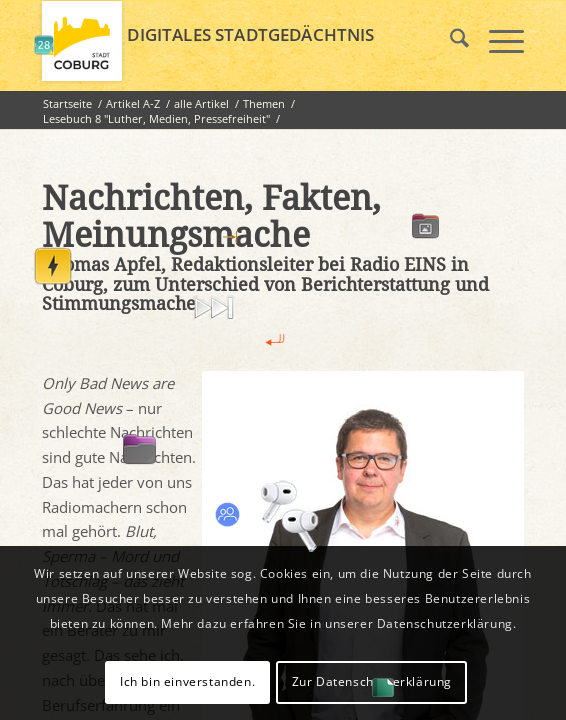  What do you see at coordinates (425, 225) in the screenshot?
I see `open pictures folder` at bounding box center [425, 225].